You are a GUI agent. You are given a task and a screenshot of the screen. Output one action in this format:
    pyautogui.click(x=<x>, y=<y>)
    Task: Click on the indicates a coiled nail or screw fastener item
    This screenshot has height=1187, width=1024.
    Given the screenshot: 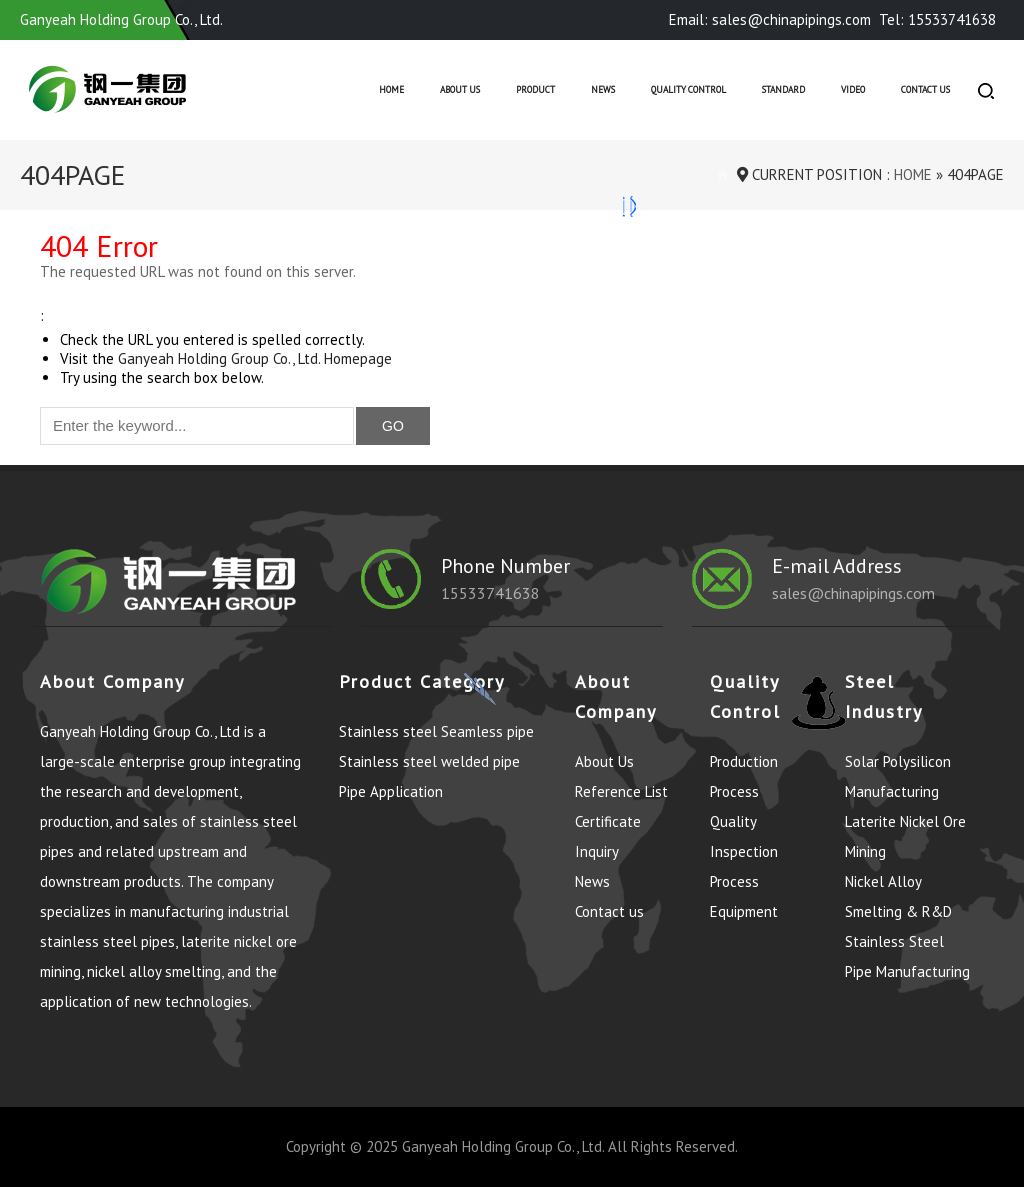 What is the action you would take?
    pyautogui.click(x=480, y=689)
    